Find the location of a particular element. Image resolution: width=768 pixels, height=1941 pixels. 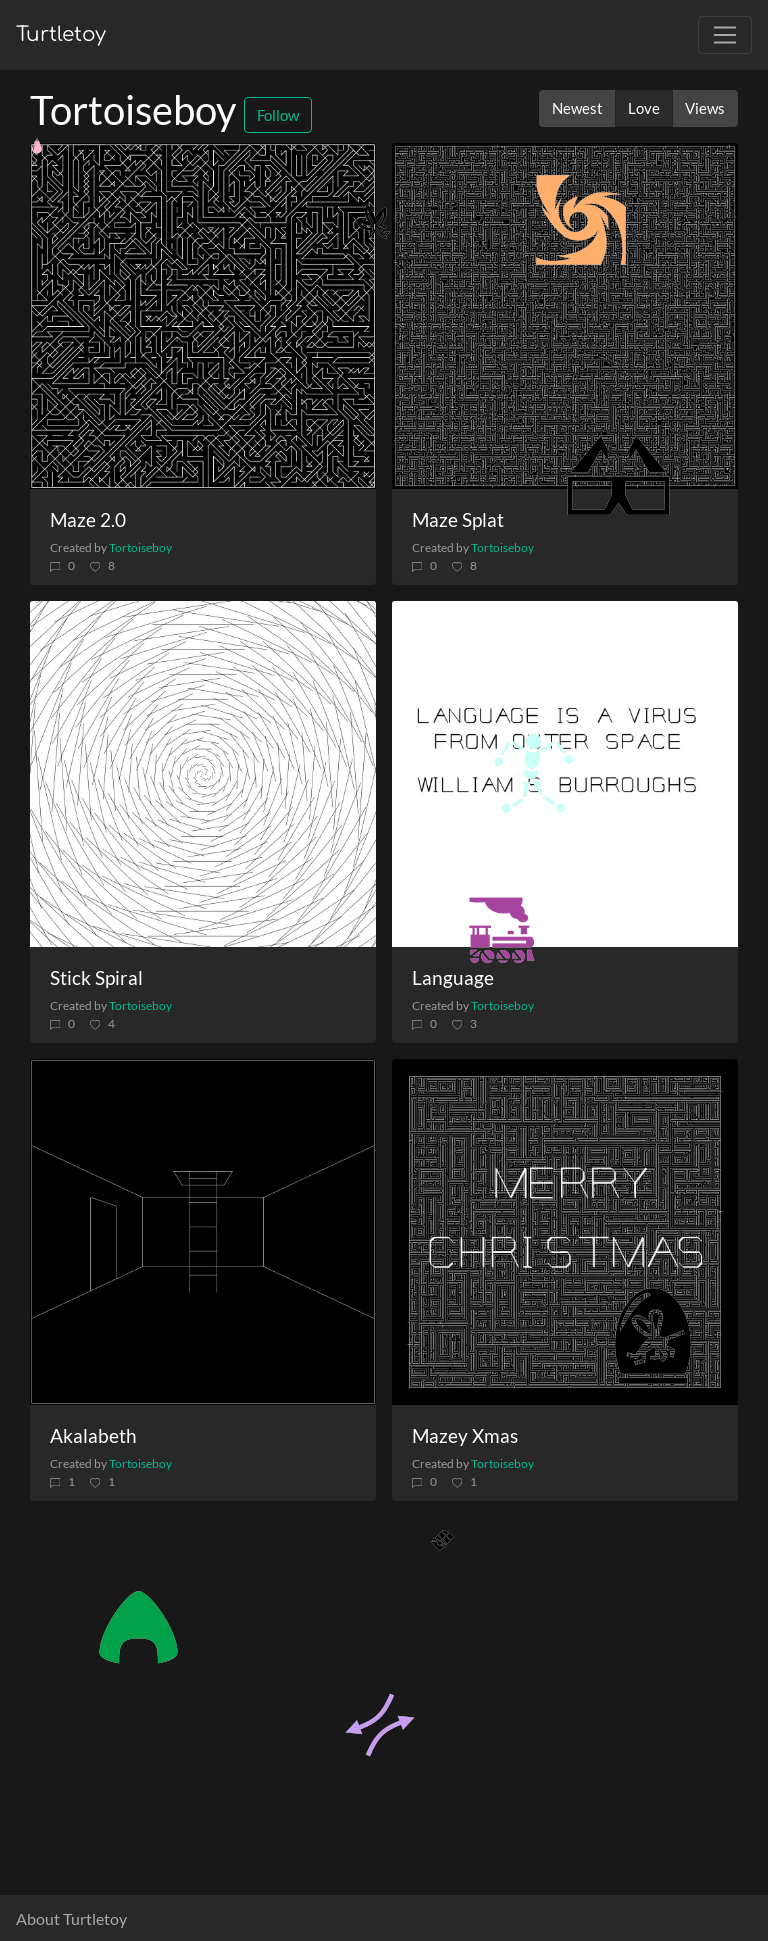

onigiri or rice ball food item is located at coordinates (138, 1624).